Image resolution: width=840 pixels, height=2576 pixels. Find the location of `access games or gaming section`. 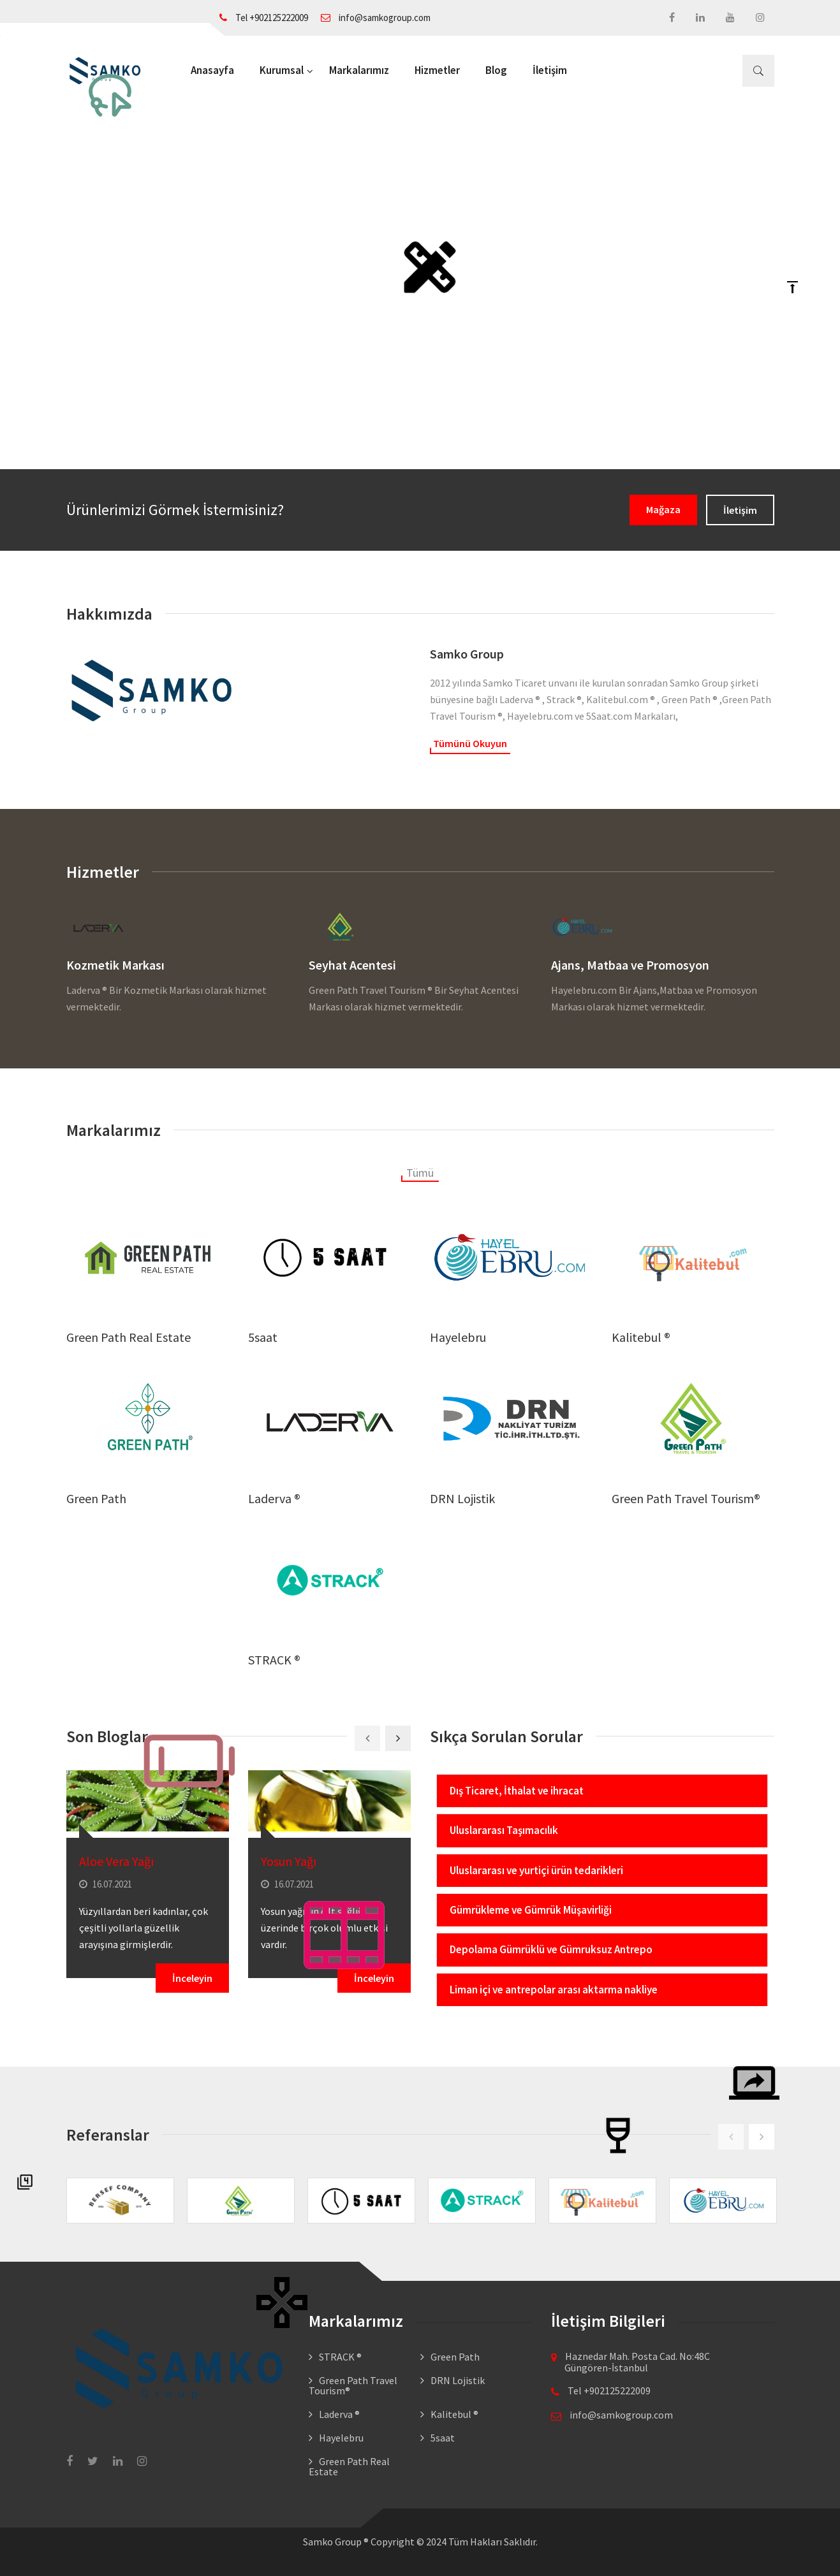

access games or gaming section is located at coordinates (282, 2303).